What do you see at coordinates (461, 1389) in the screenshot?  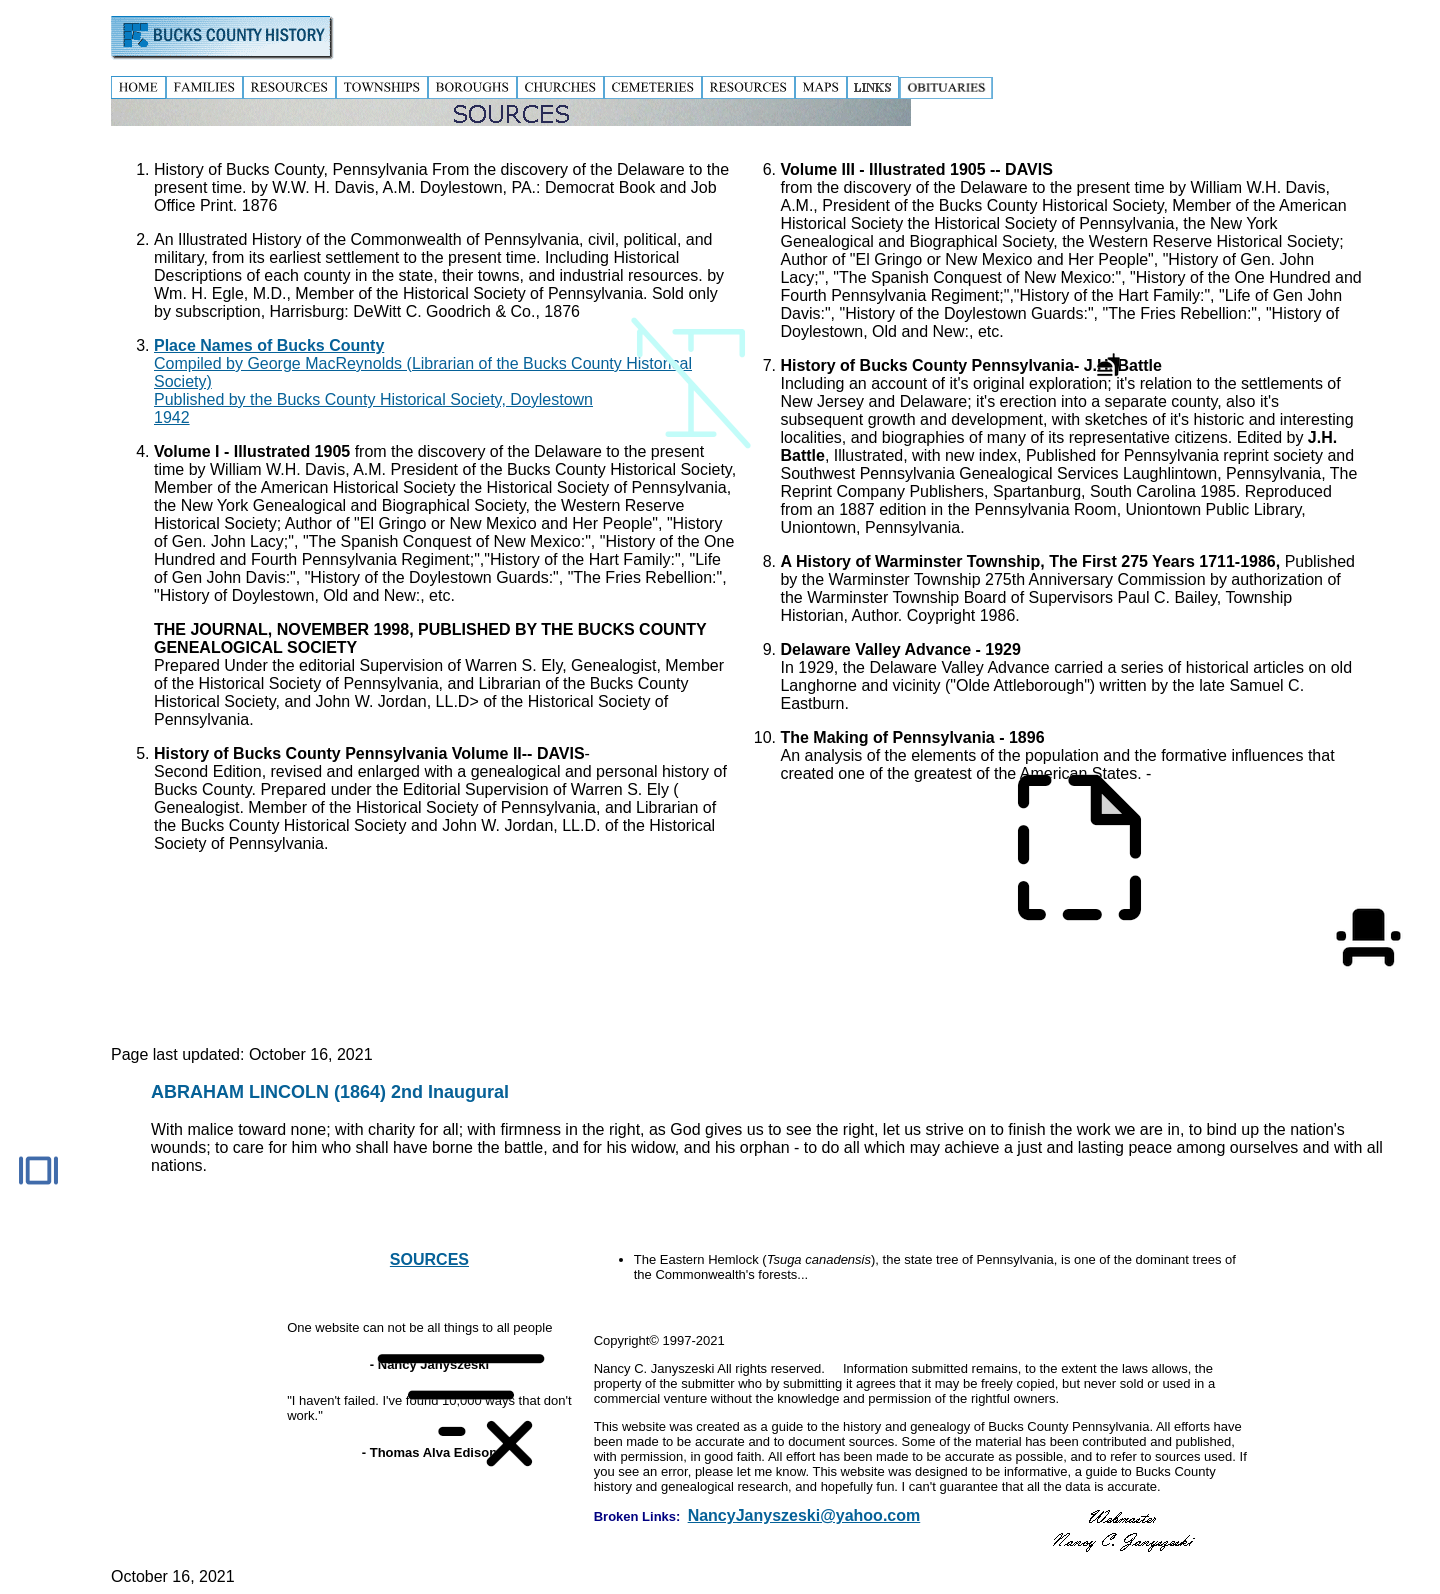 I see `clear all active filters` at bounding box center [461, 1389].